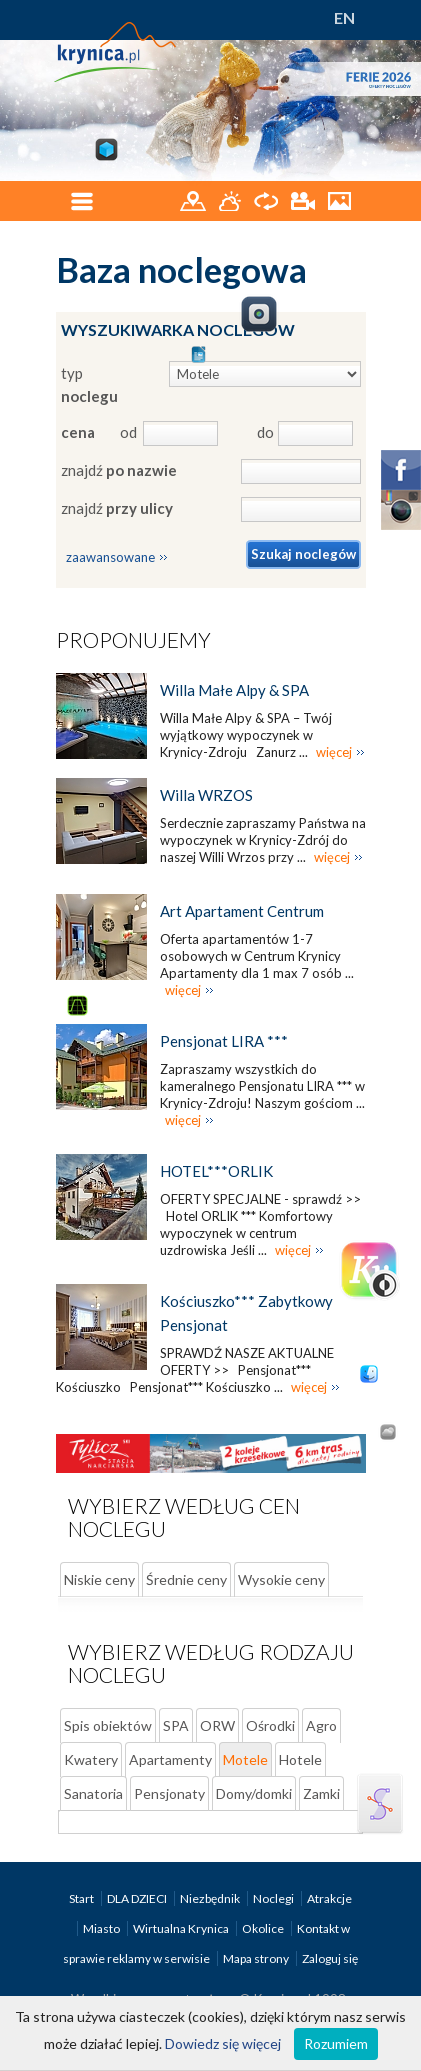 The height and width of the screenshot is (2071, 421). I want to click on open a drawing template file, so click(380, 1804).